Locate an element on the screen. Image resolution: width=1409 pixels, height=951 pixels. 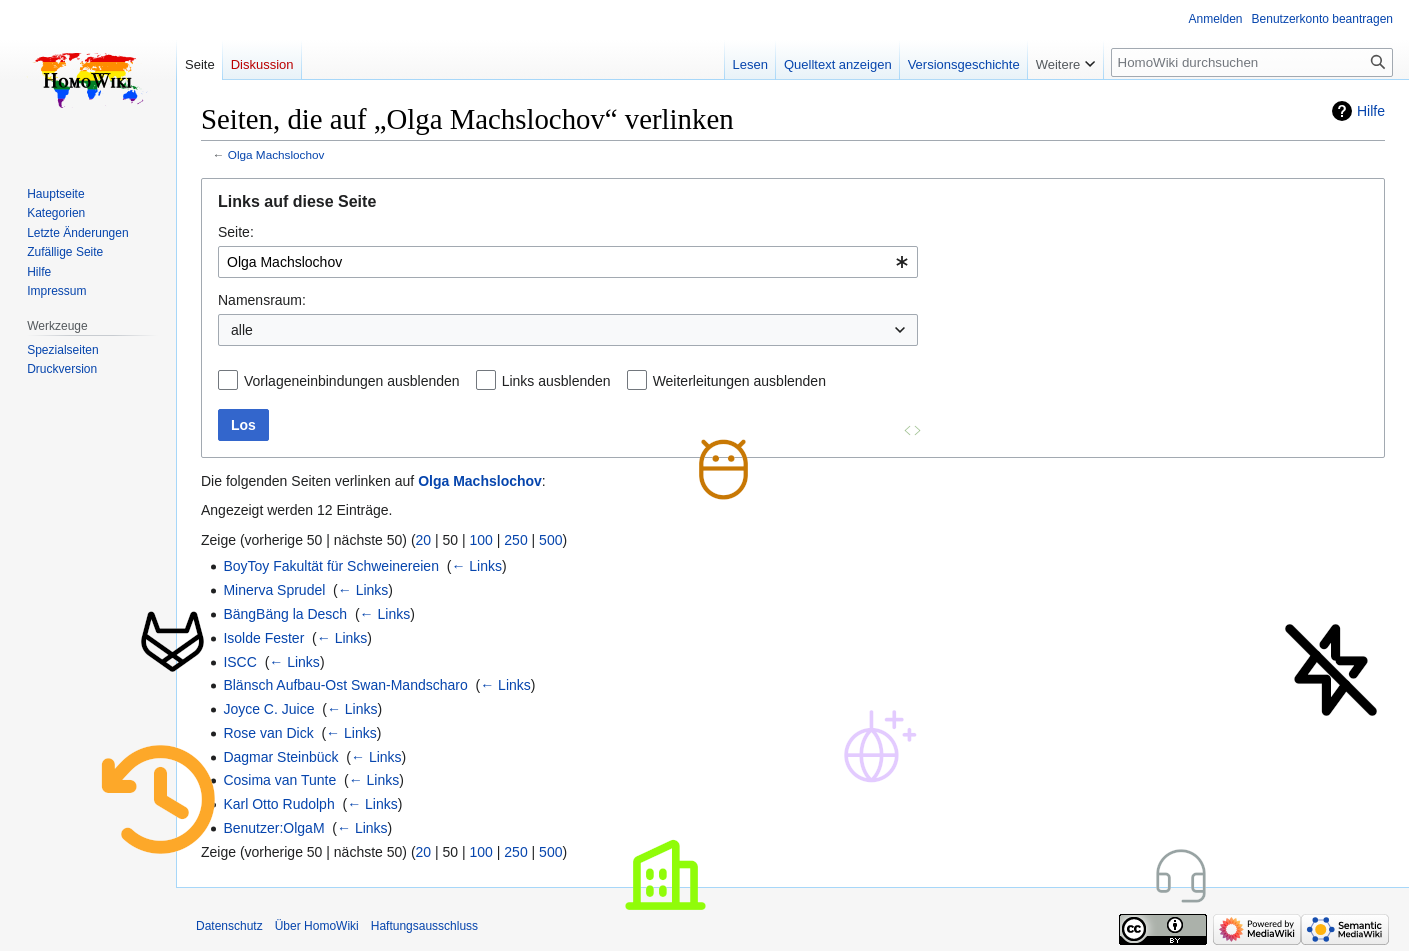
view nearby buildings or offices is located at coordinates (665, 877).